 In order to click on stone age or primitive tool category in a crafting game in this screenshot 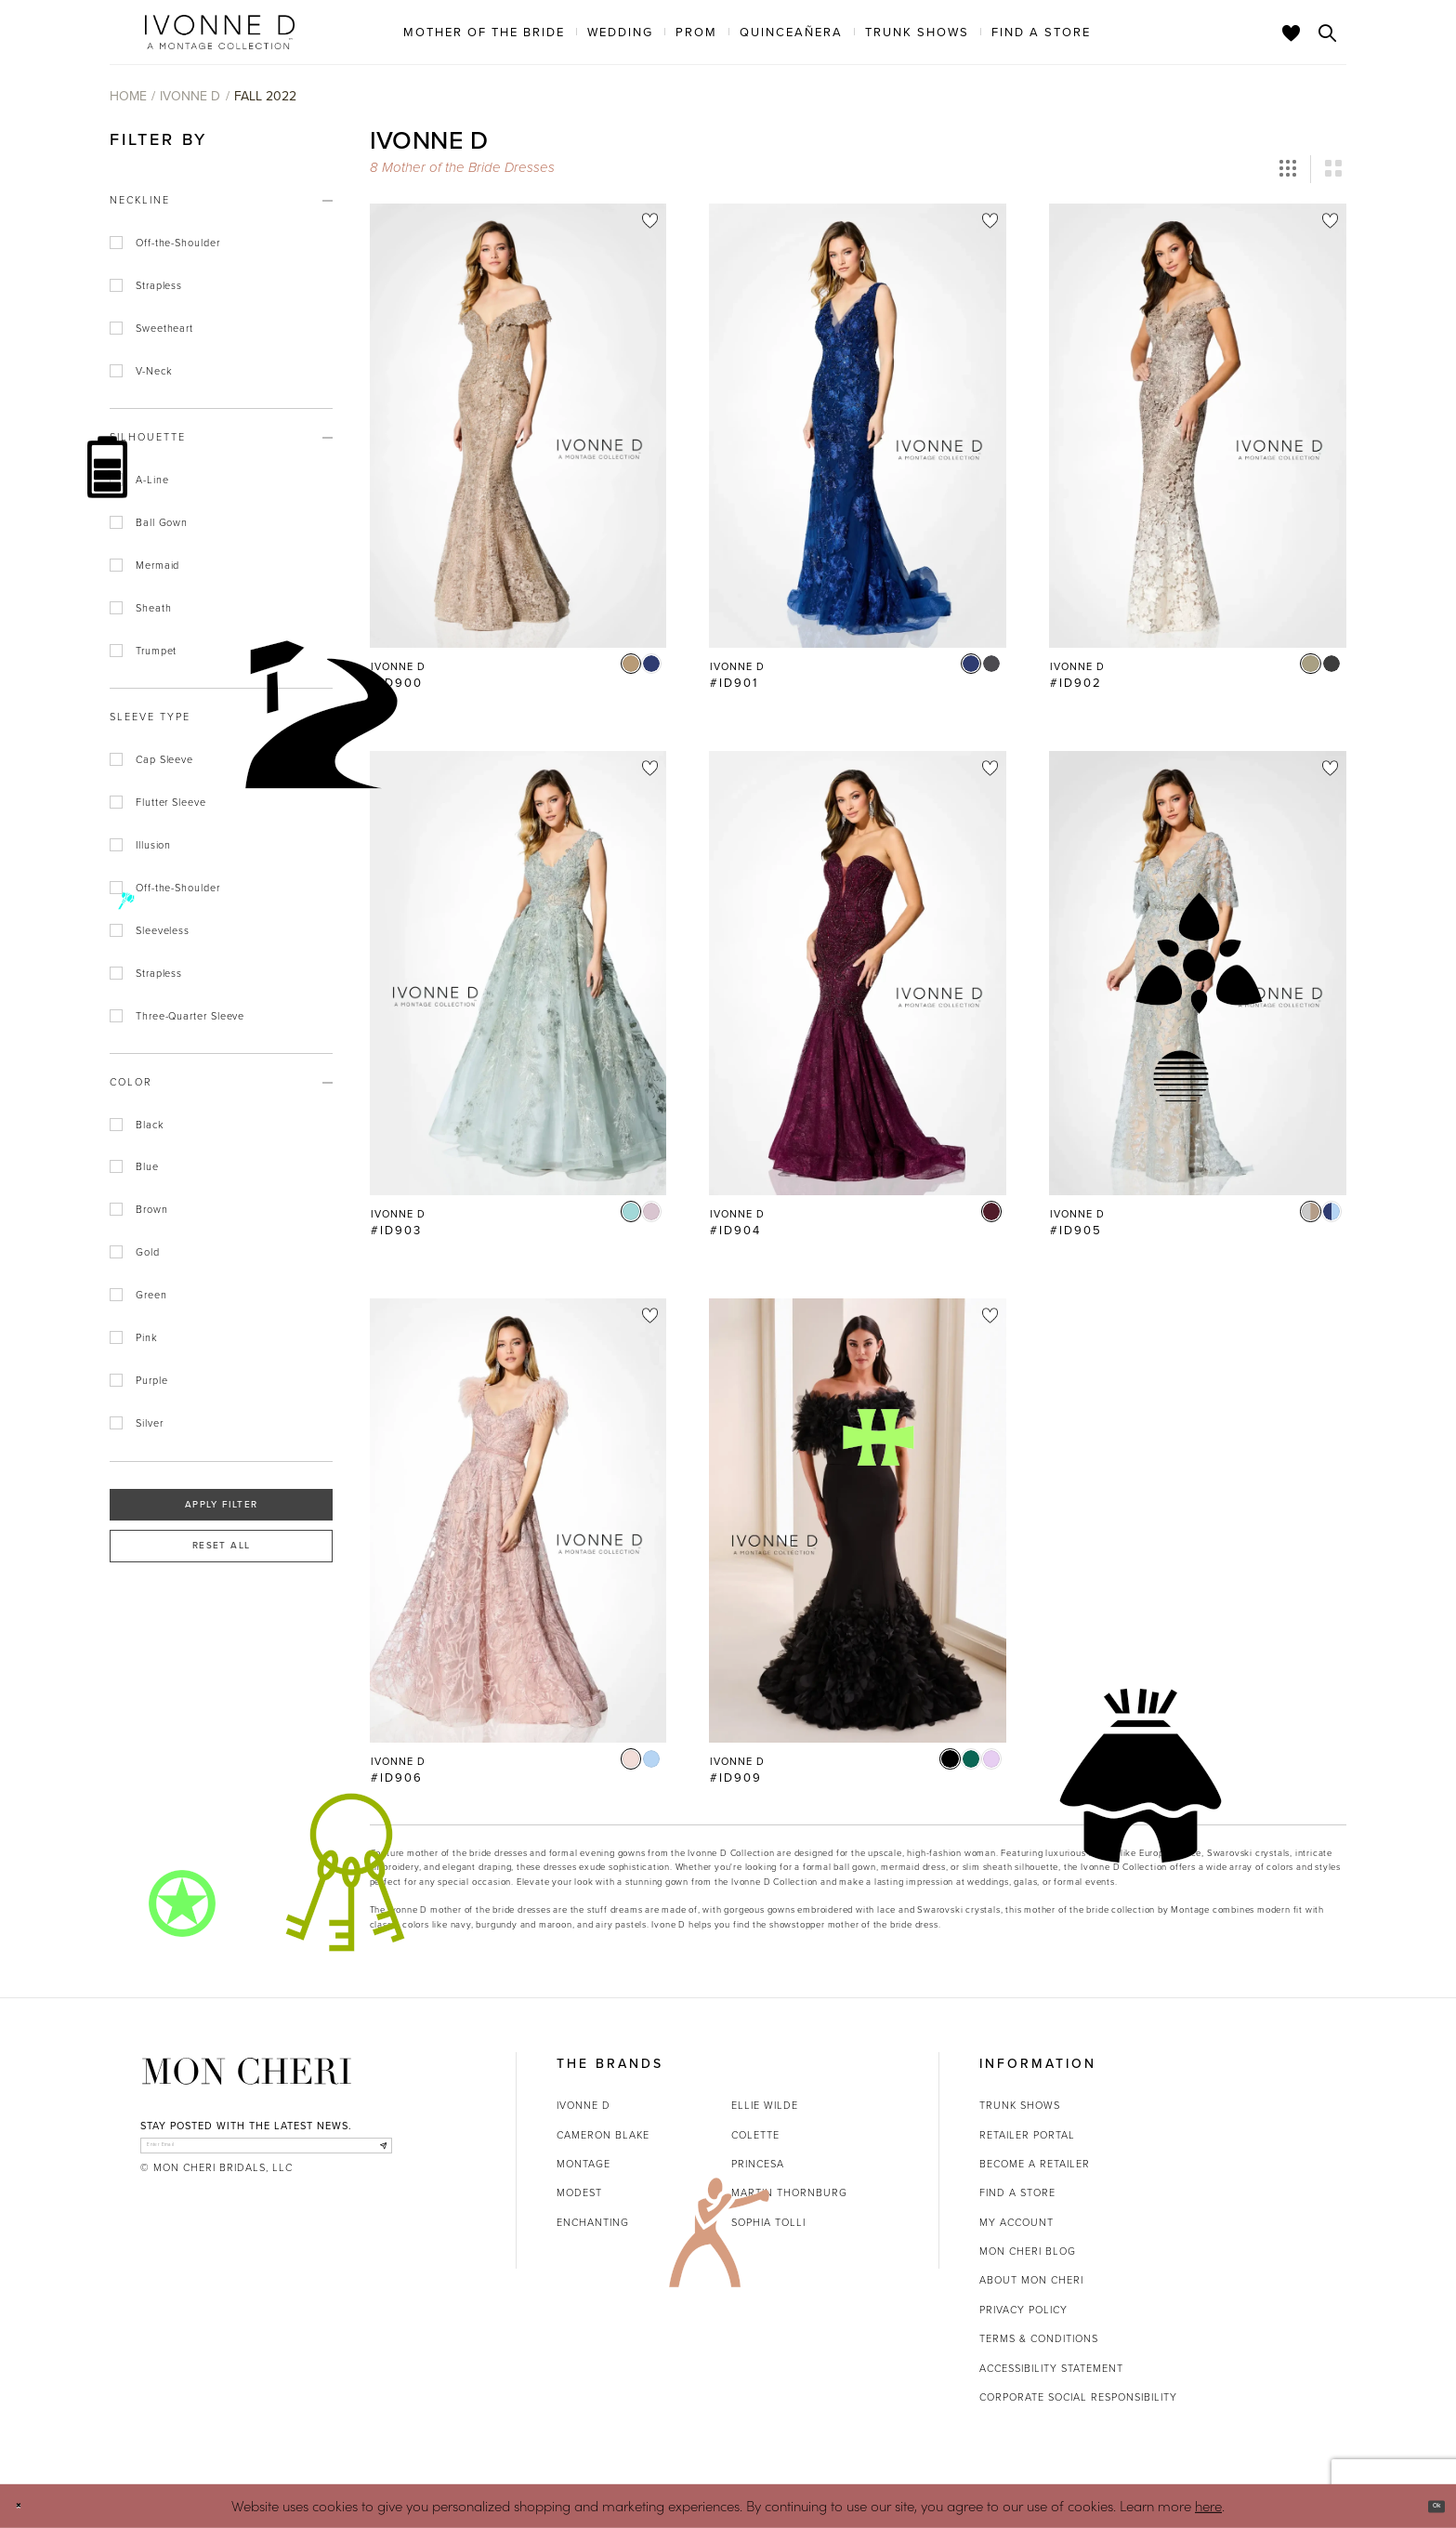, I will do `click(126, 901)`.